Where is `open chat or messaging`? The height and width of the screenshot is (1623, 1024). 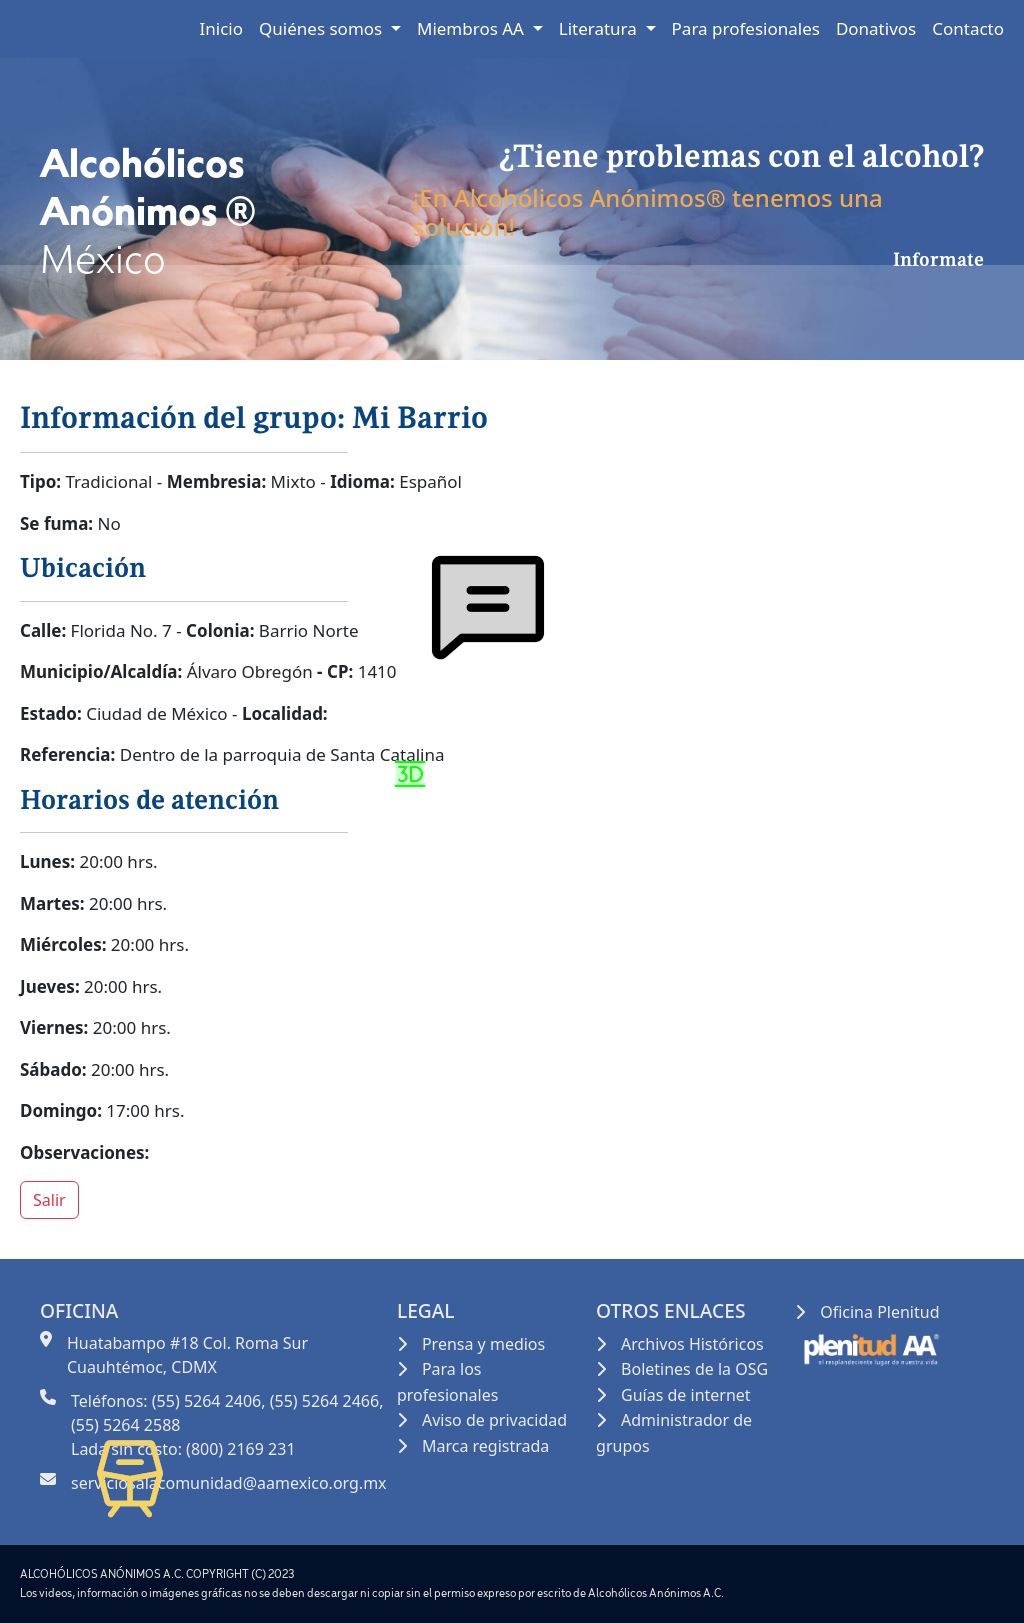 open chat or messaging is located at coordinates (488, 599).